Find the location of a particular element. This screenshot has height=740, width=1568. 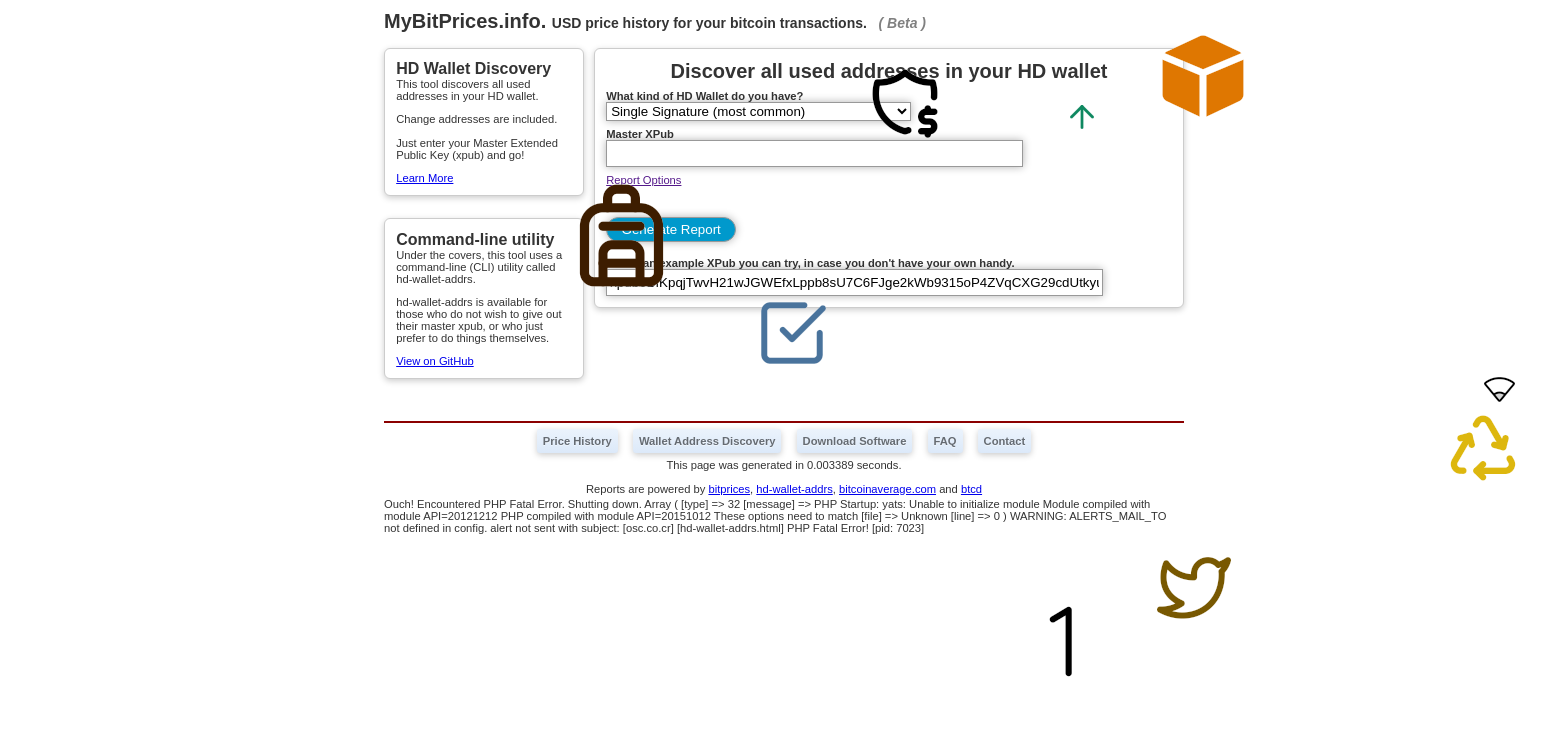

indicates first place or top ranking is located at coordinates (1065, 641).